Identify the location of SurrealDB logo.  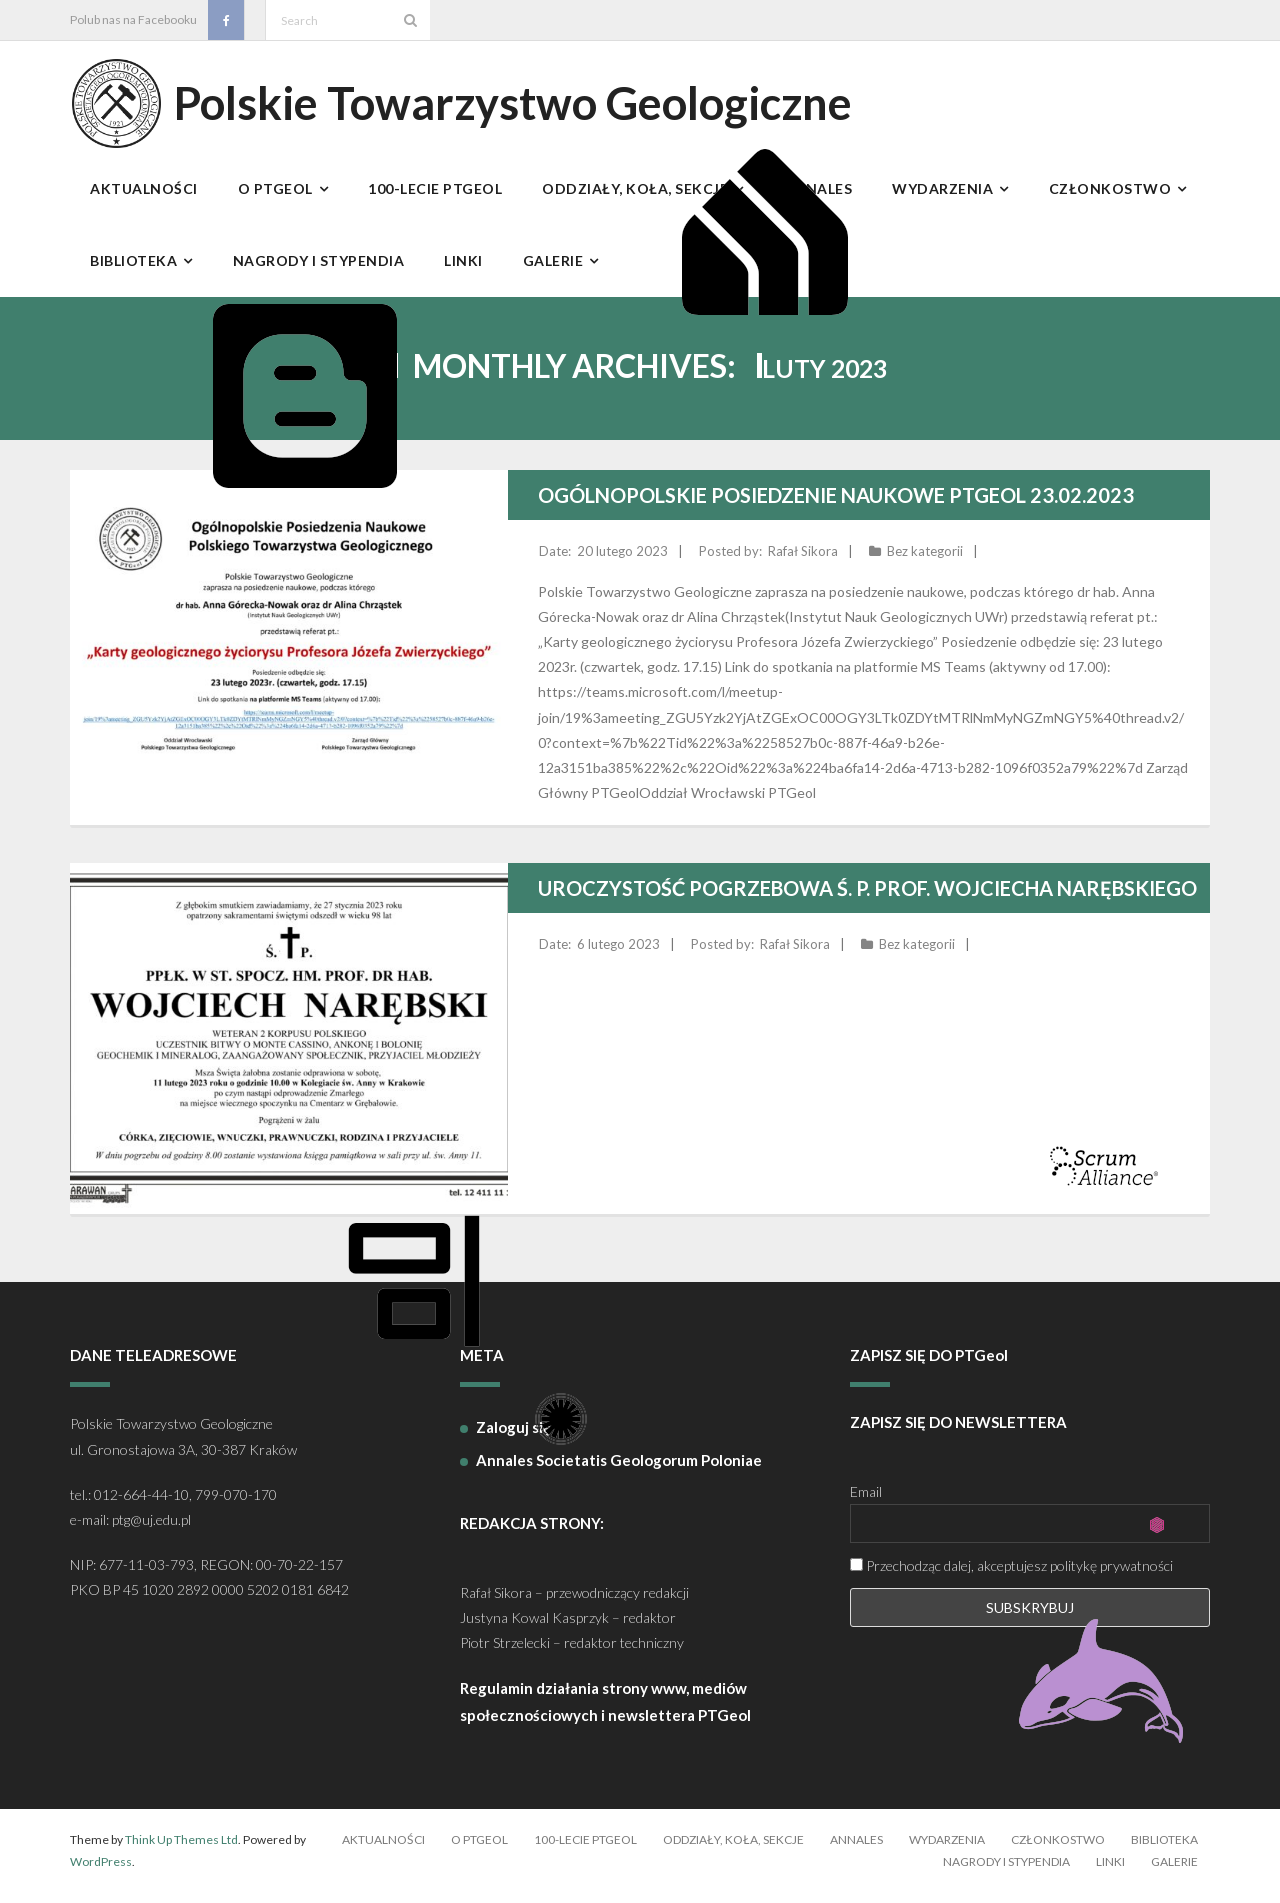
(1157, 1525).